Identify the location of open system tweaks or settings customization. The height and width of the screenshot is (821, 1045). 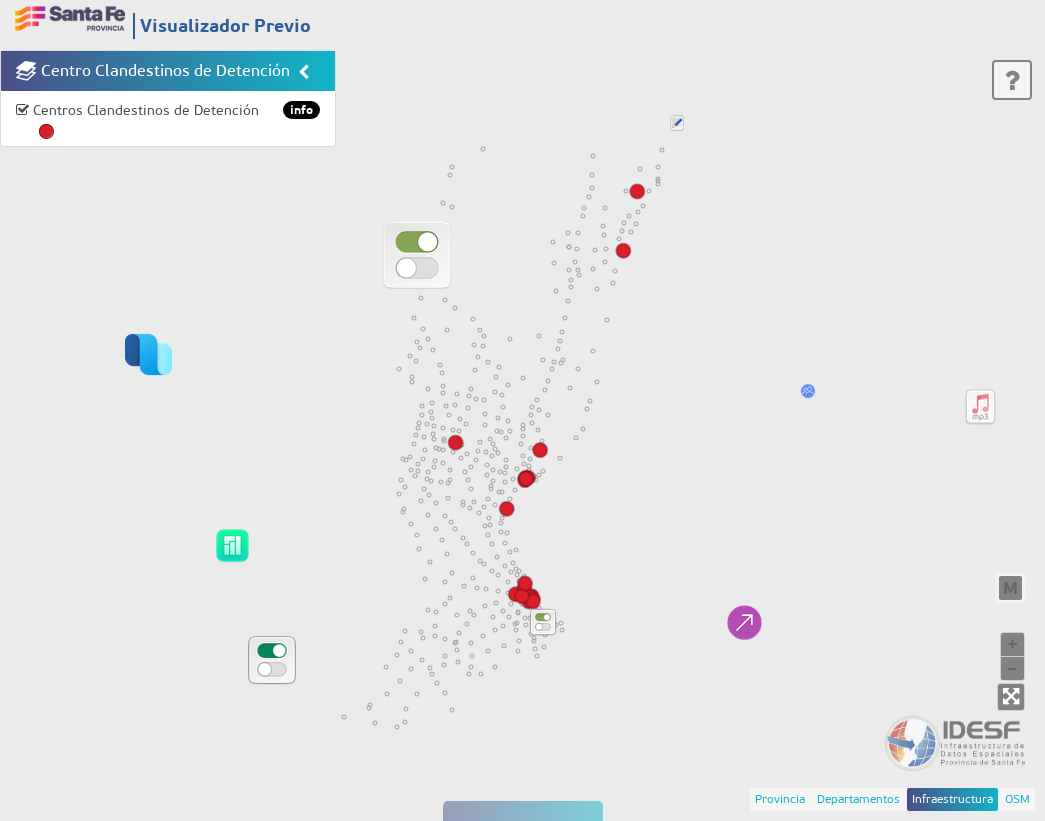
(543, 622).